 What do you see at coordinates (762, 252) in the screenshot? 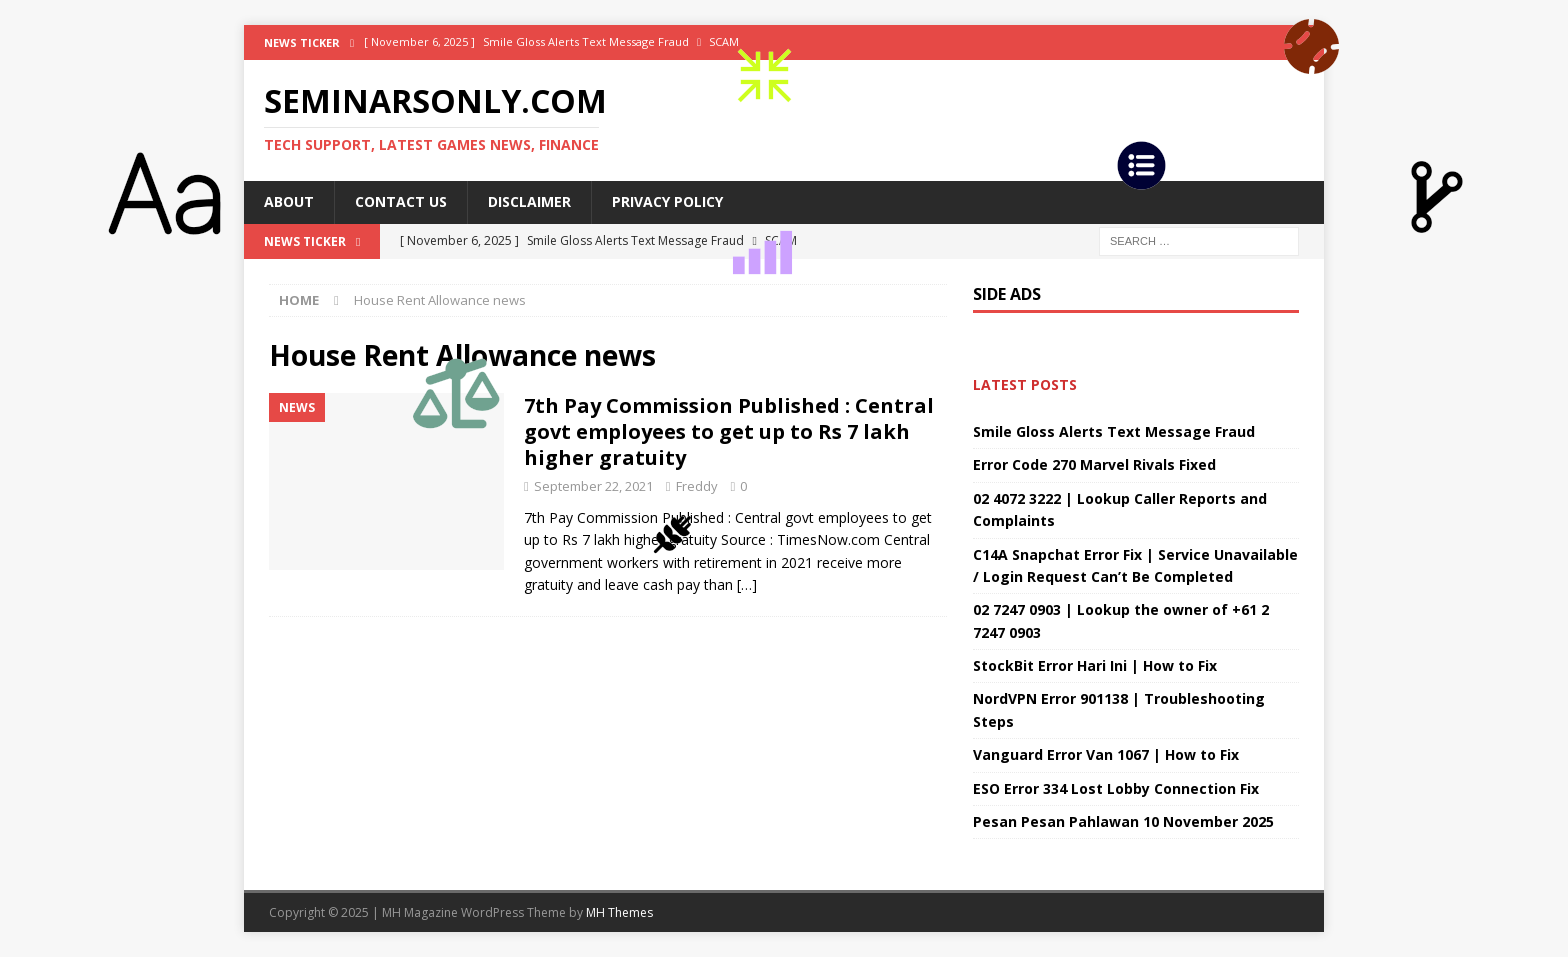
I see `indicates cellular network signal strength` at bounding box center [762, 252].